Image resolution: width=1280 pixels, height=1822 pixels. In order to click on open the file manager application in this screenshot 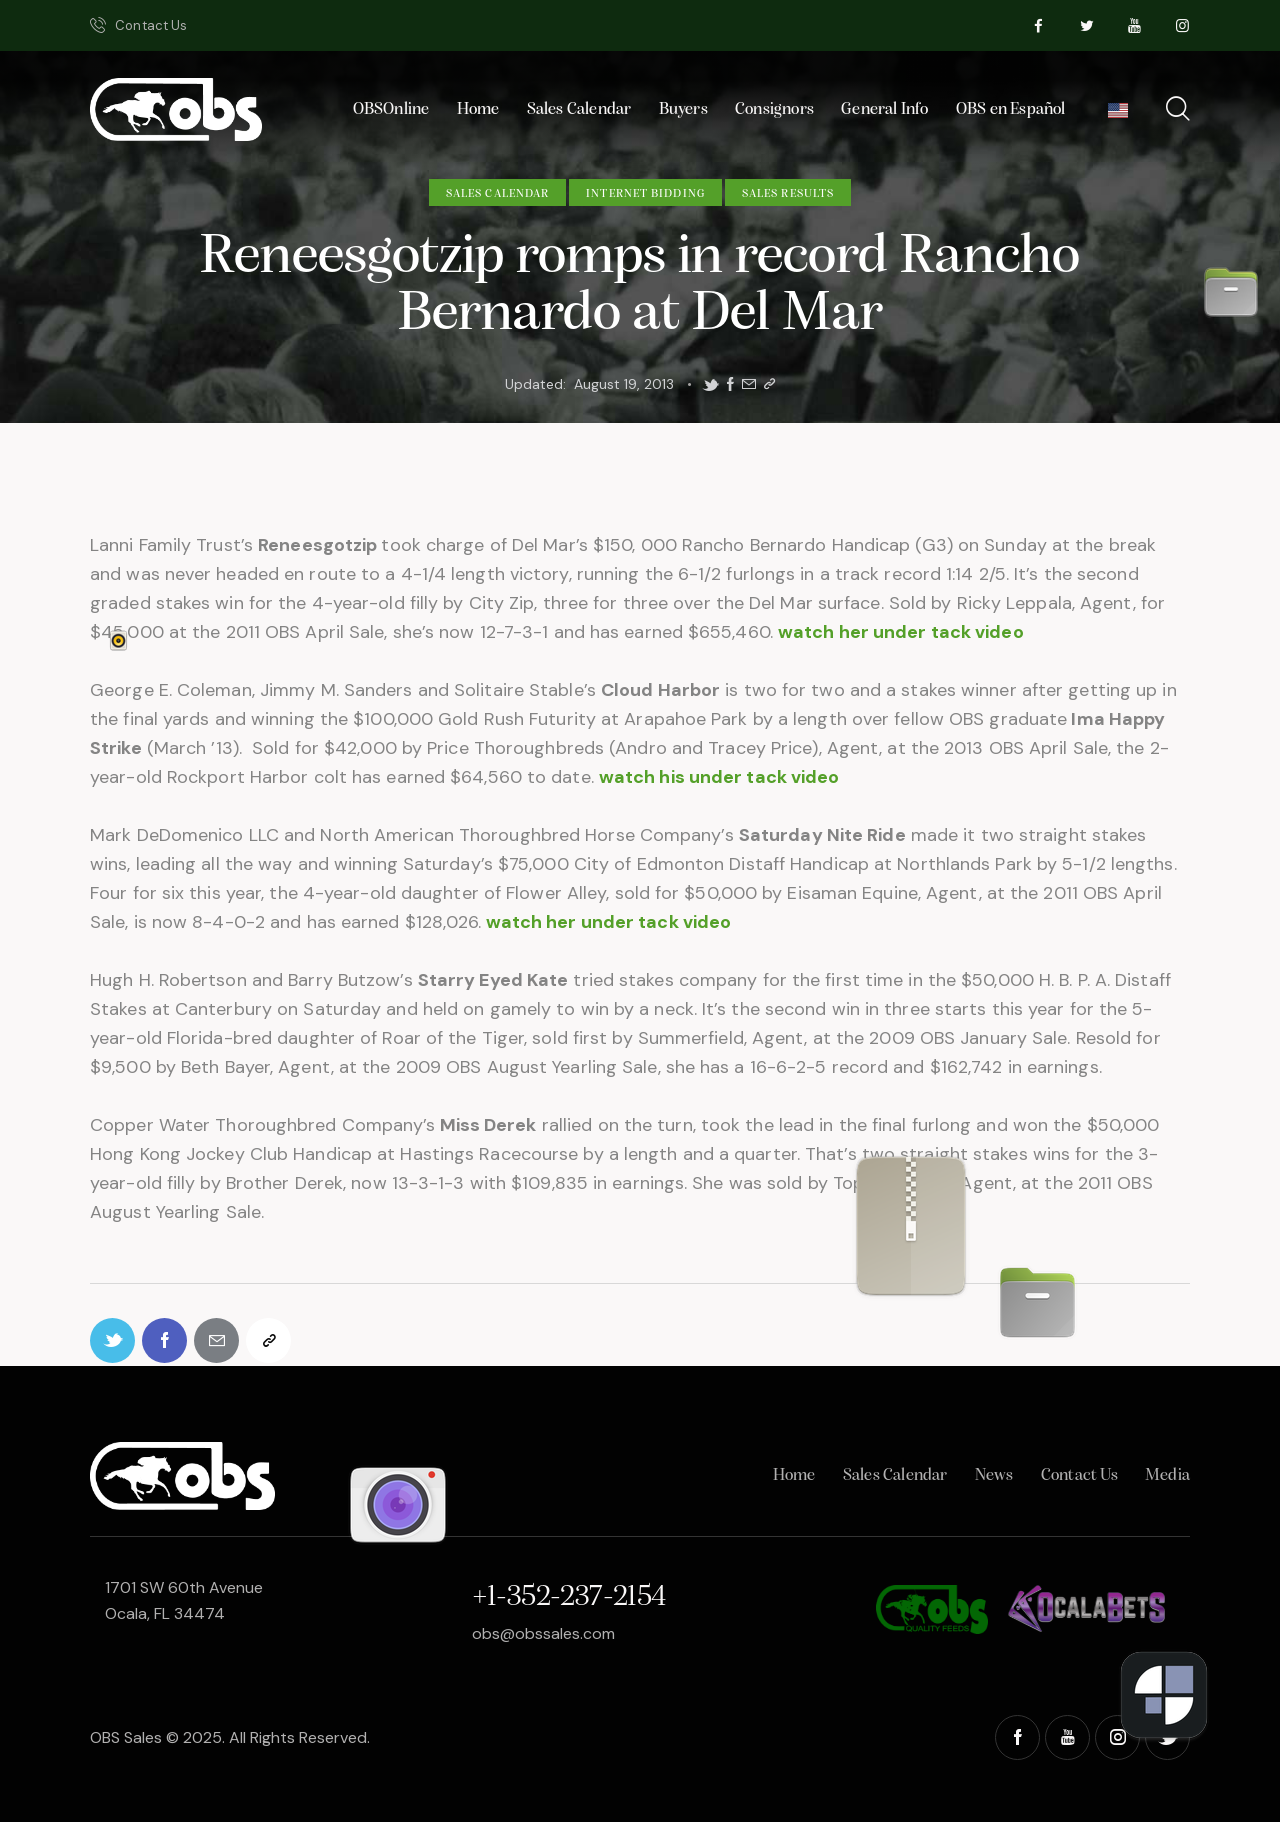, I will do `click(1037, 1302)`.